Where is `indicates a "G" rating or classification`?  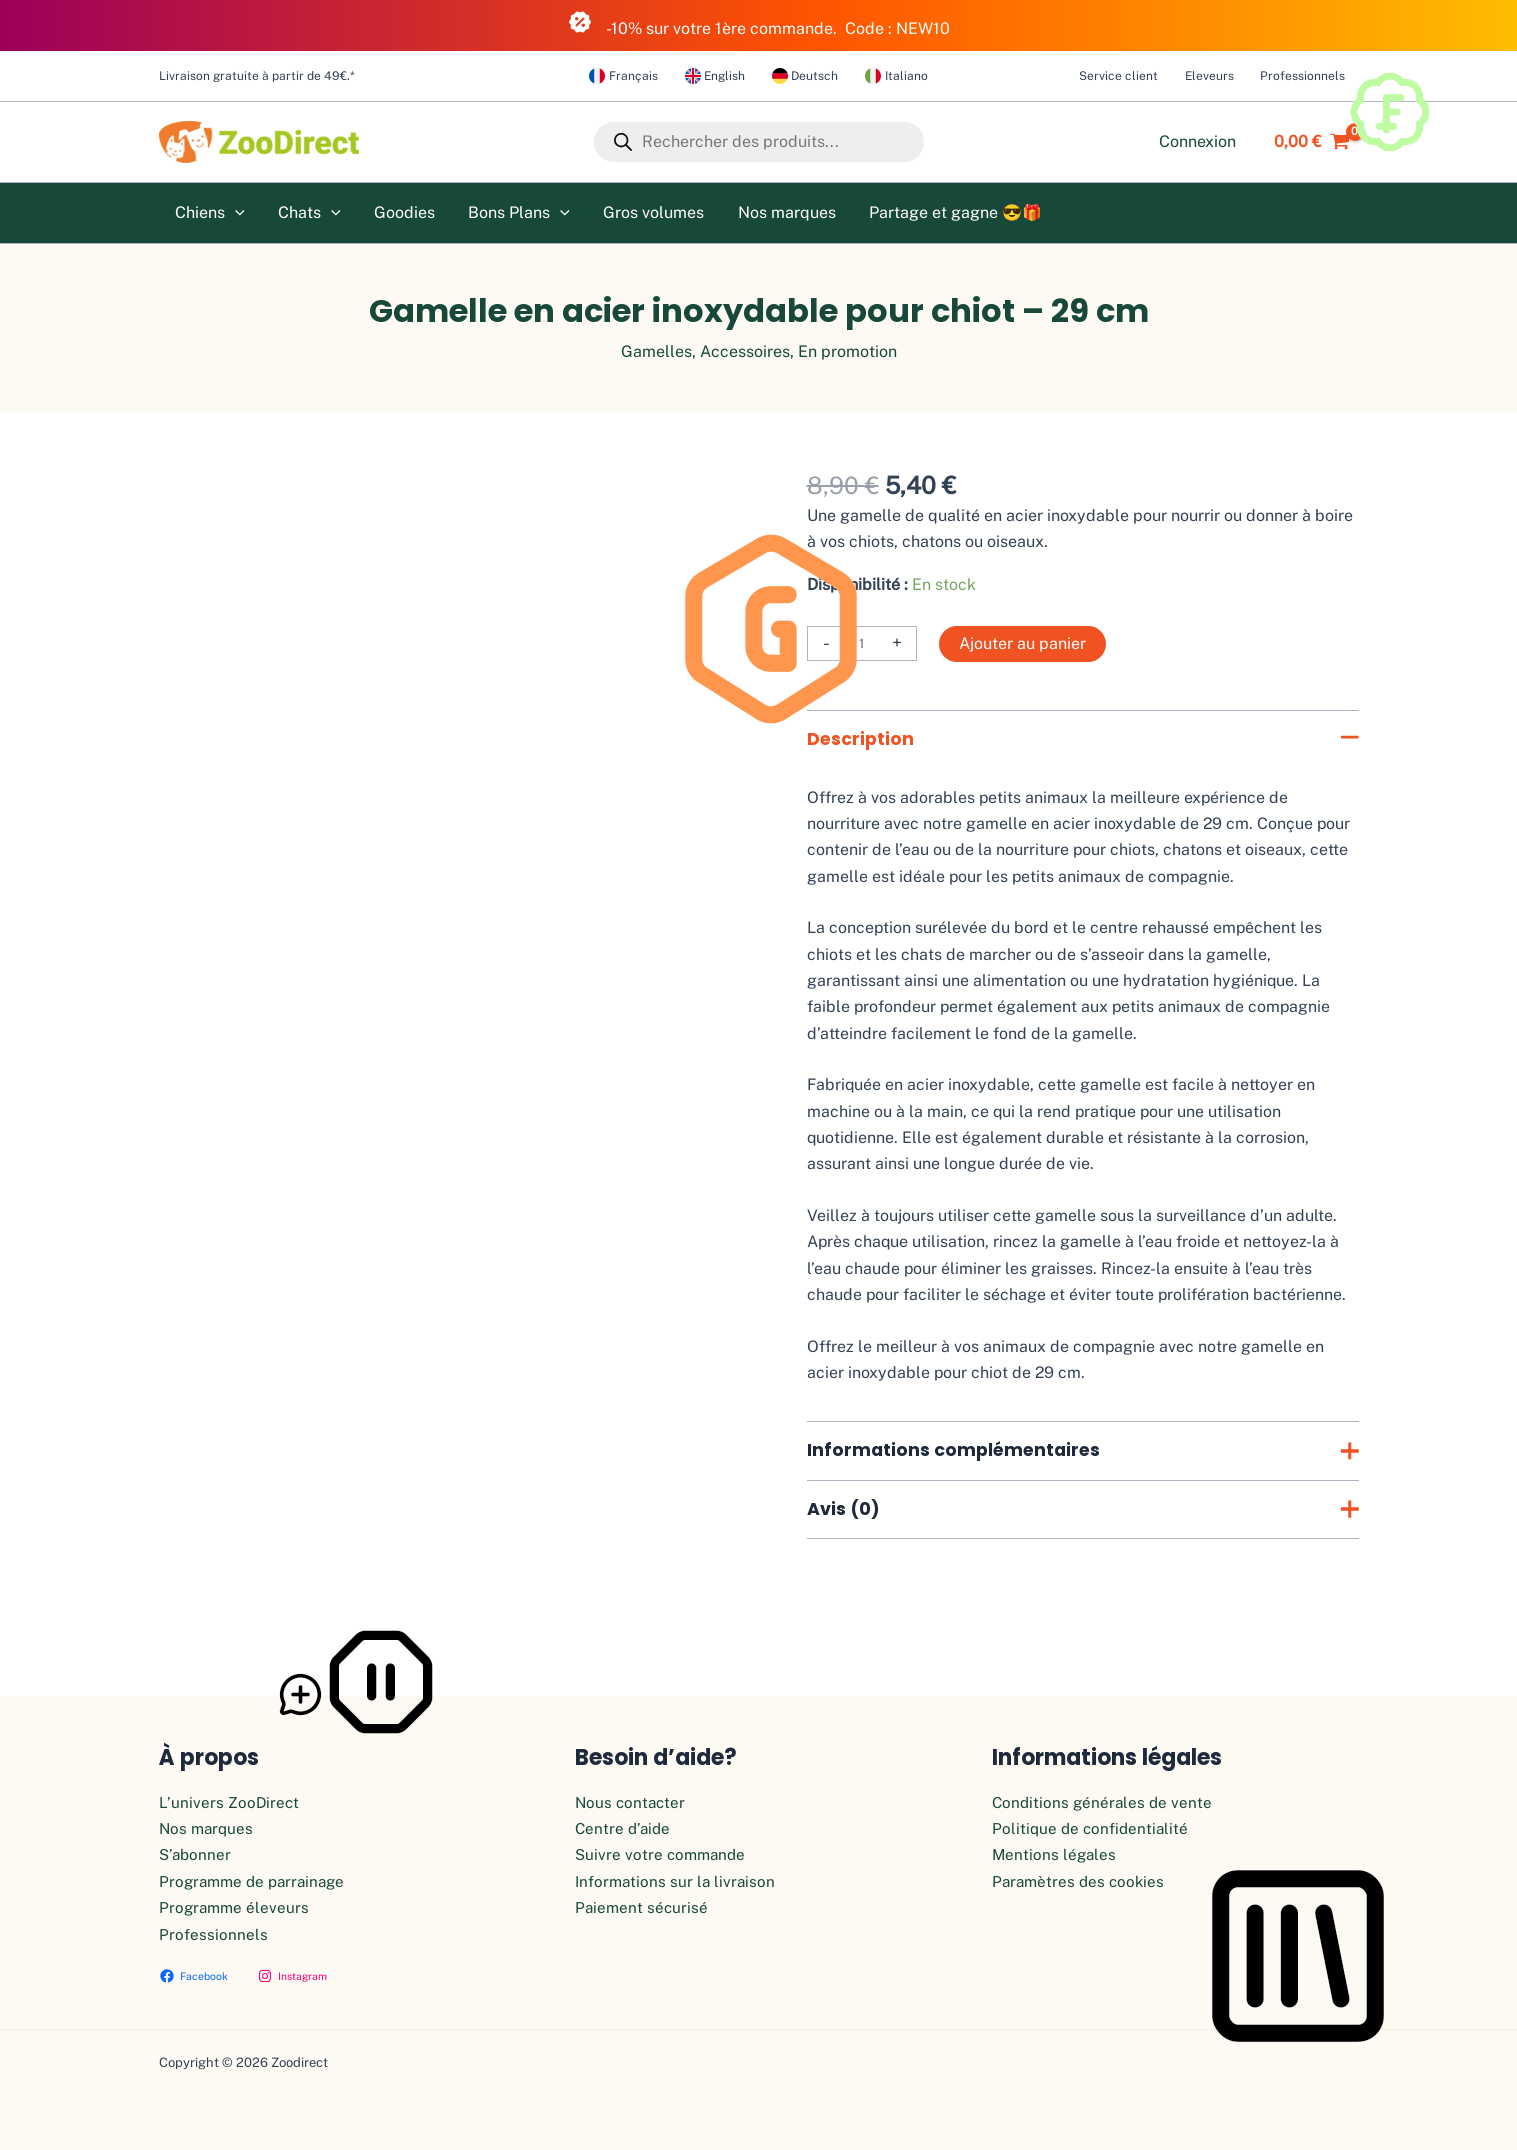
indicates a "G" rating or classification is located at coordinates (771, 629).